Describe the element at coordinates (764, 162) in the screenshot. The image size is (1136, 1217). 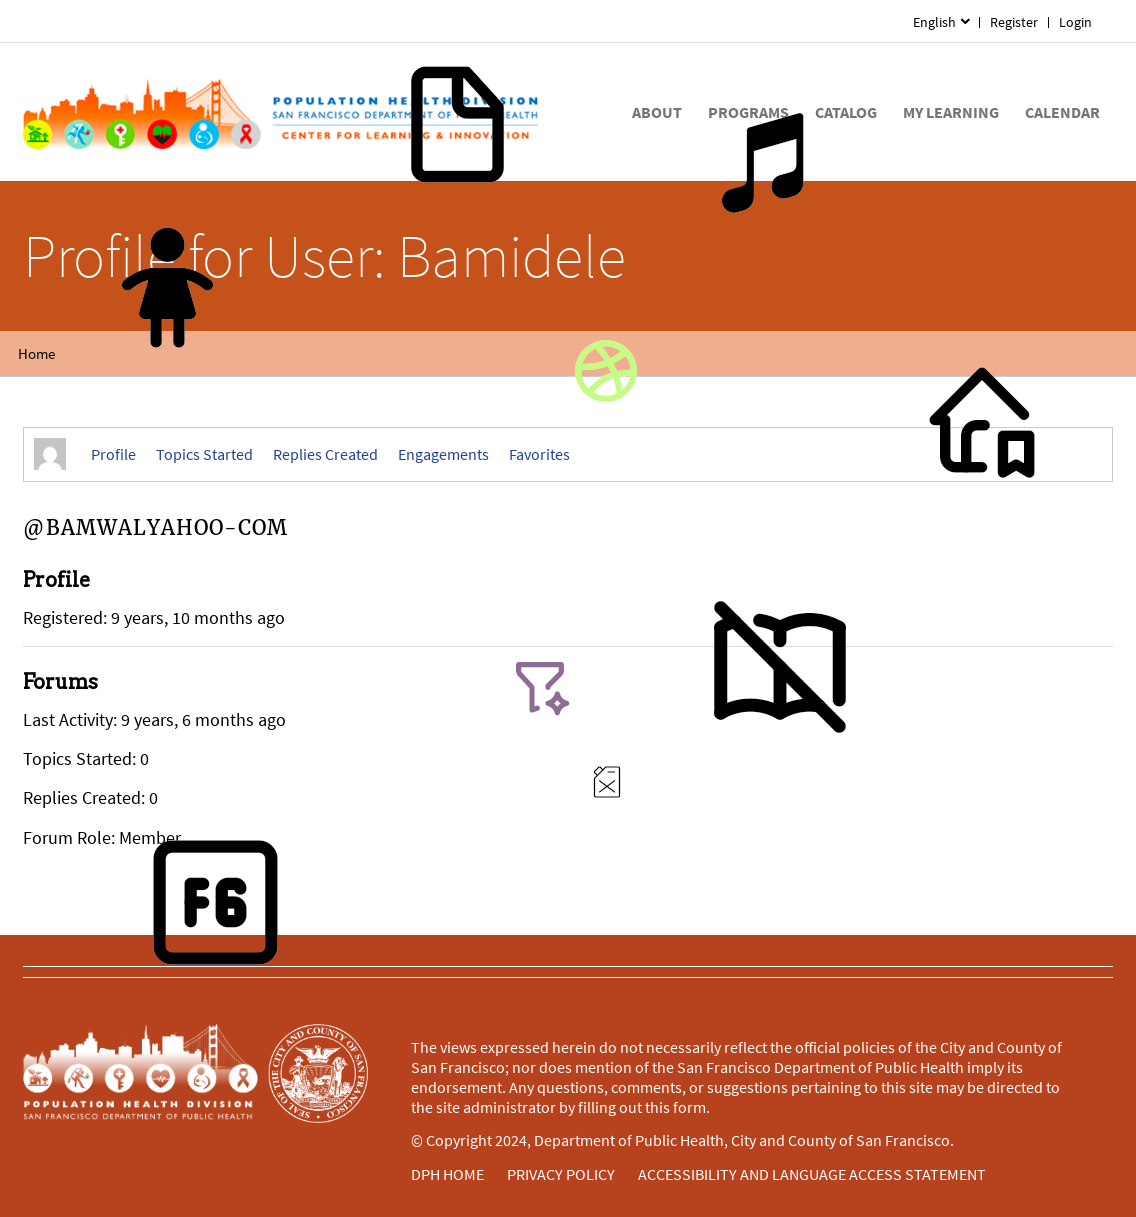
I see `access music library or player` at that location.